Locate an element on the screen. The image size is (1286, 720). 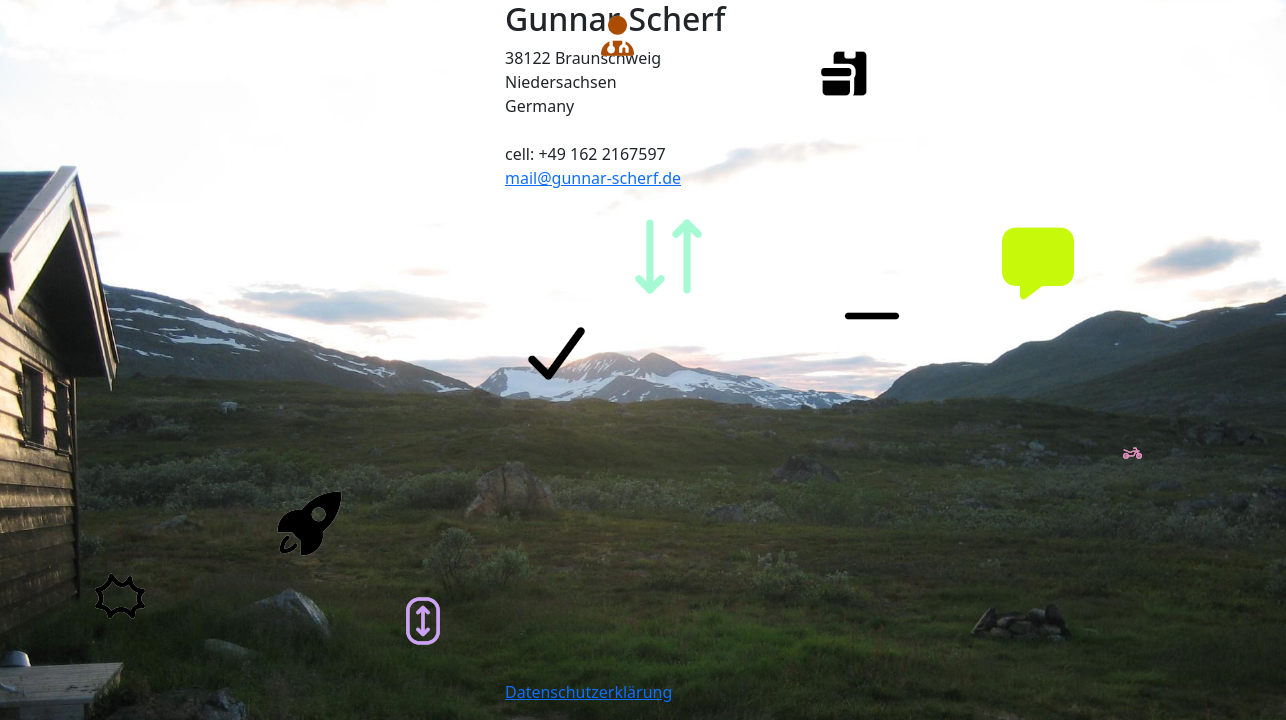
select motorcycle as vehicle type is located at coordinates (1132, 453).